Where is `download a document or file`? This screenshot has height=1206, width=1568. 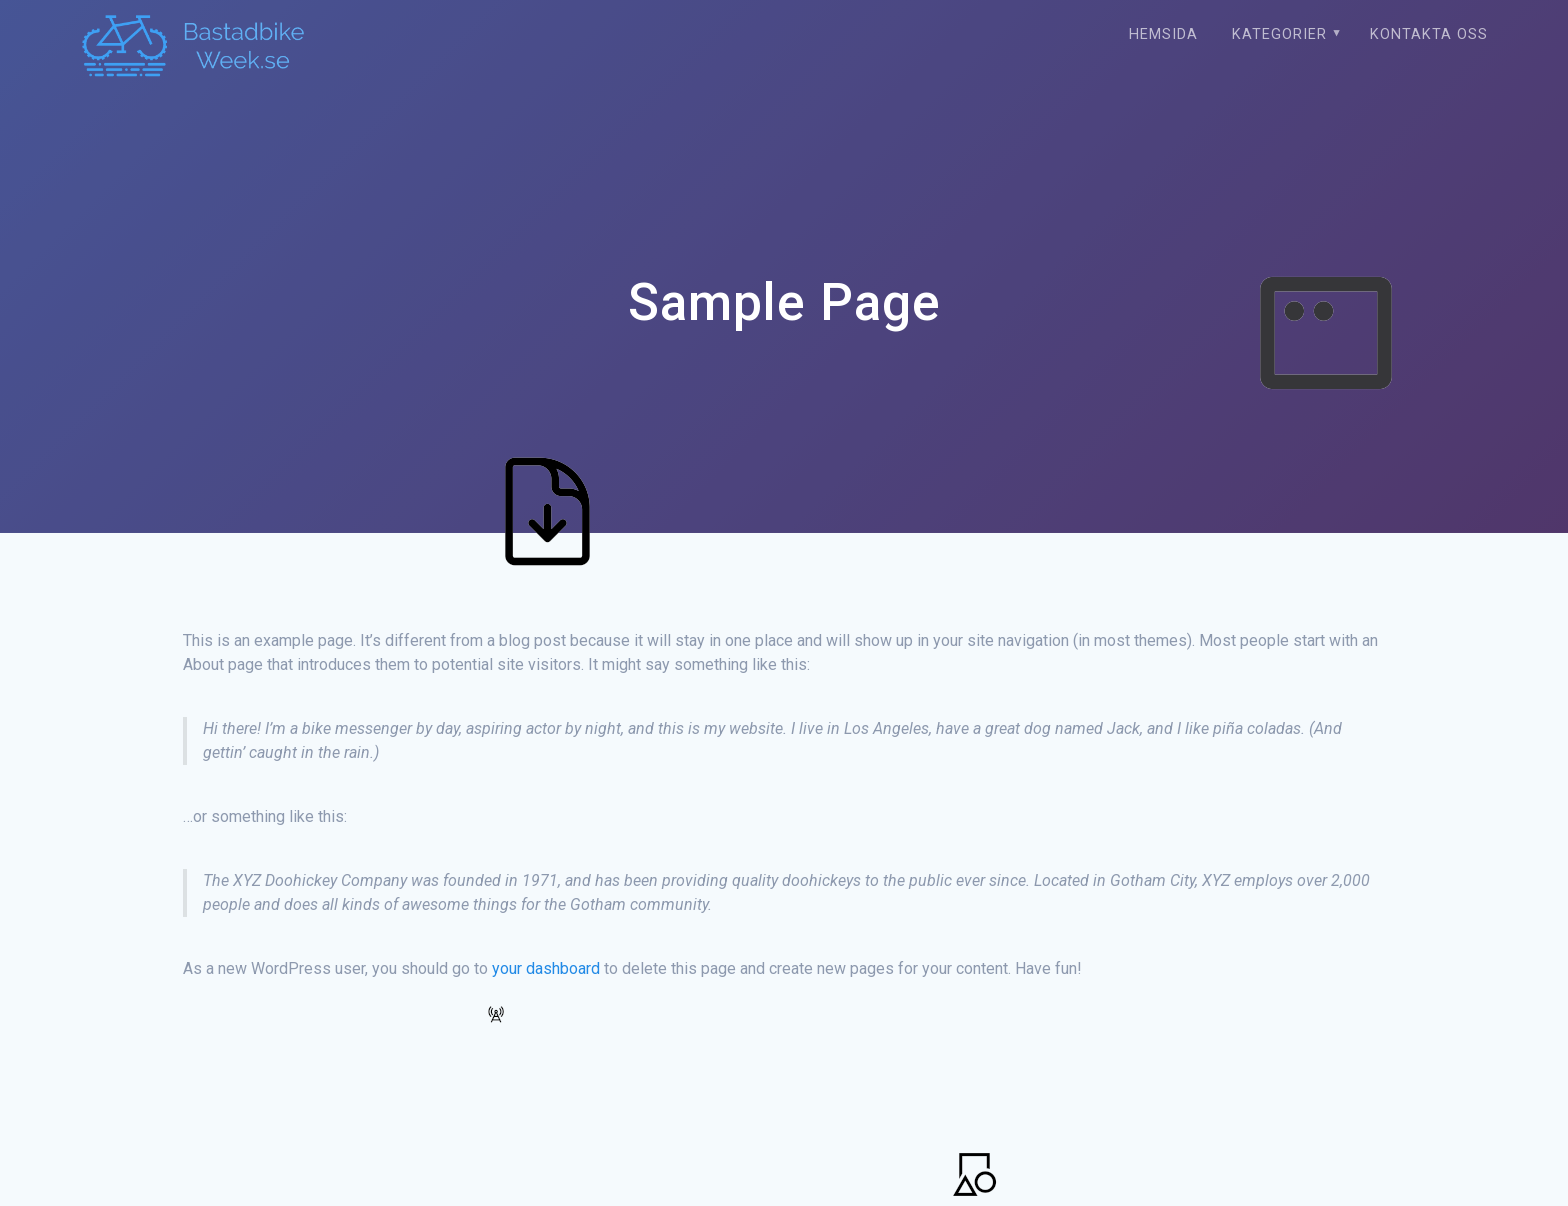 download a document or file is located at coordinates (547, 511).